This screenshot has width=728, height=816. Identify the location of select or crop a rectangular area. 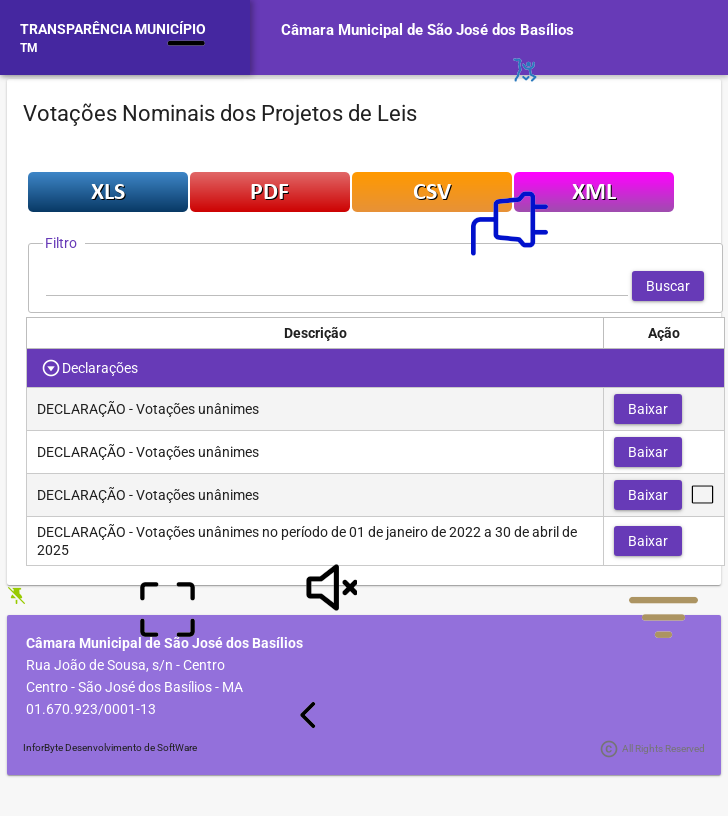
(702, 494).